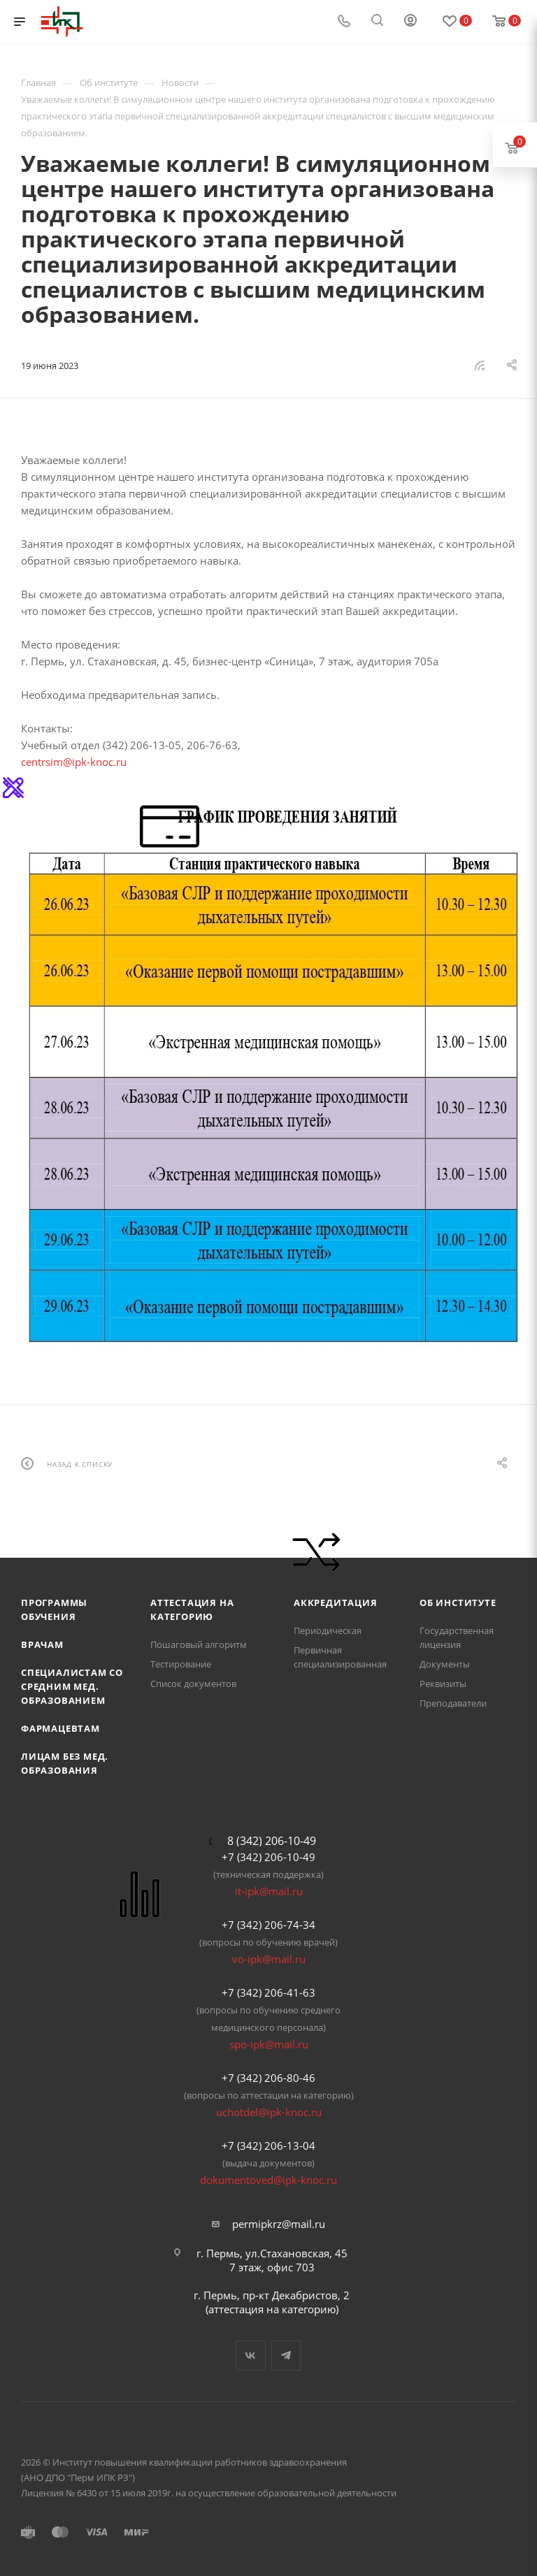 The image size is (537, 2576). What do you see at coordinates (315, 1552) in the screenshot?
I see `shuffle playlist or queue order` at bounding box center [315, 1552].